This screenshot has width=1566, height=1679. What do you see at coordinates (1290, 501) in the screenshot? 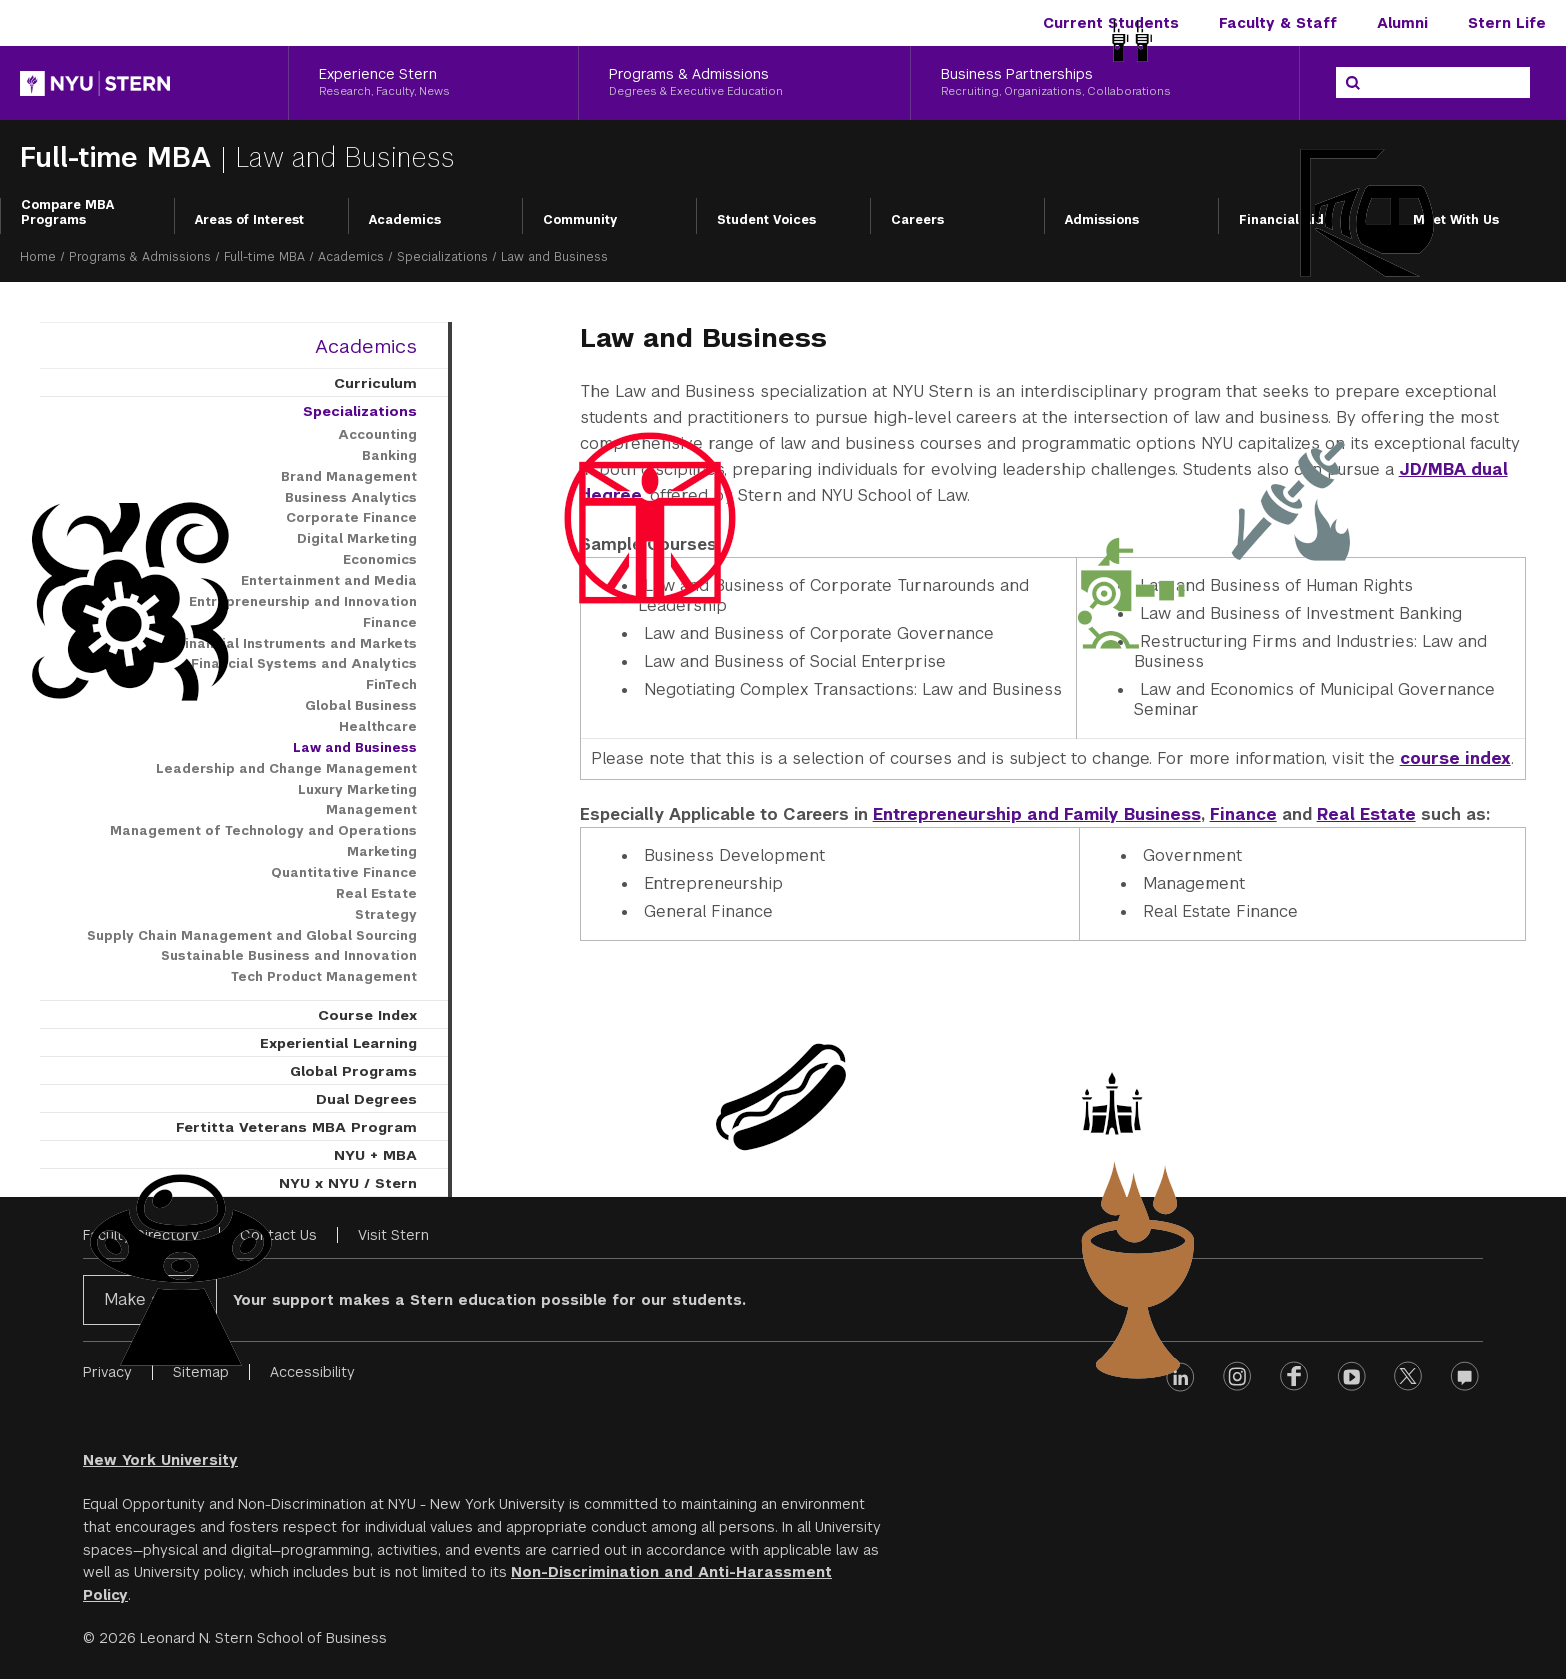
I see `roast marshmallows over a campfire` at bounding box center [1290, 501].